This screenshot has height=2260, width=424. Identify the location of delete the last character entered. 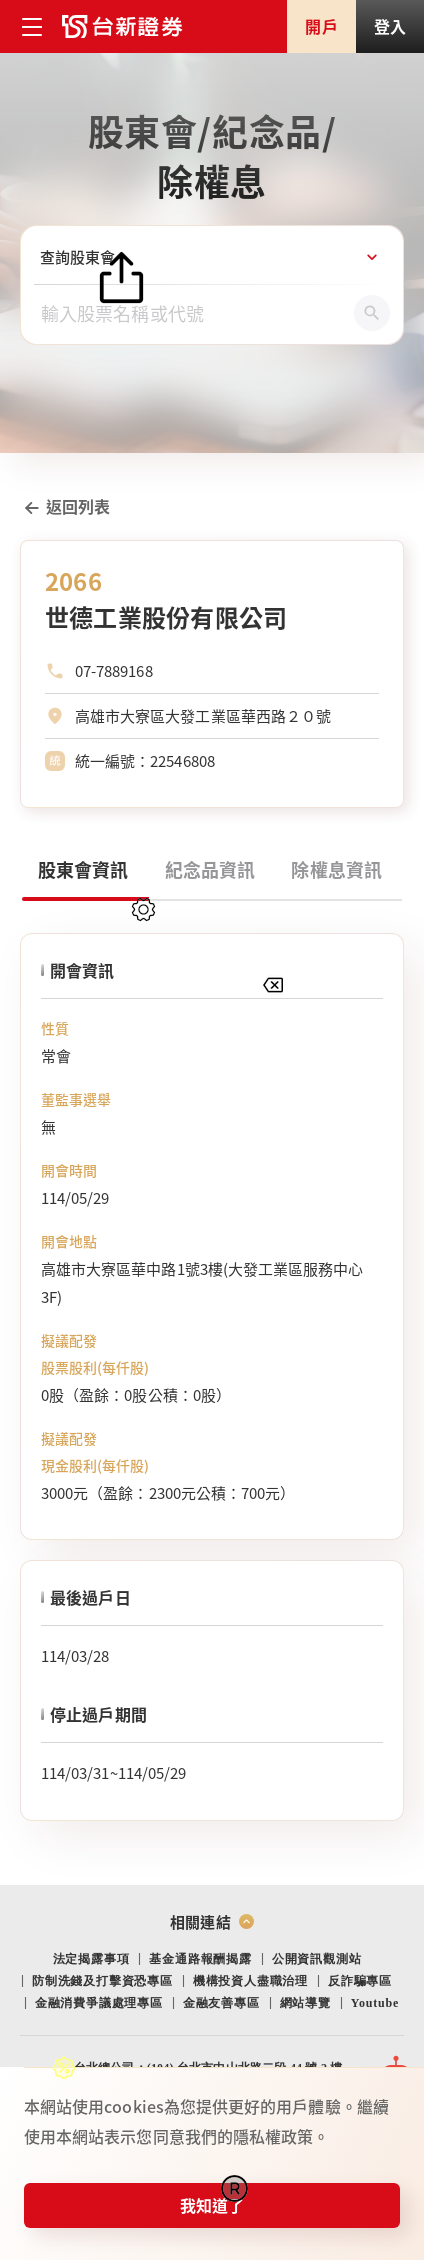
(273, 985).